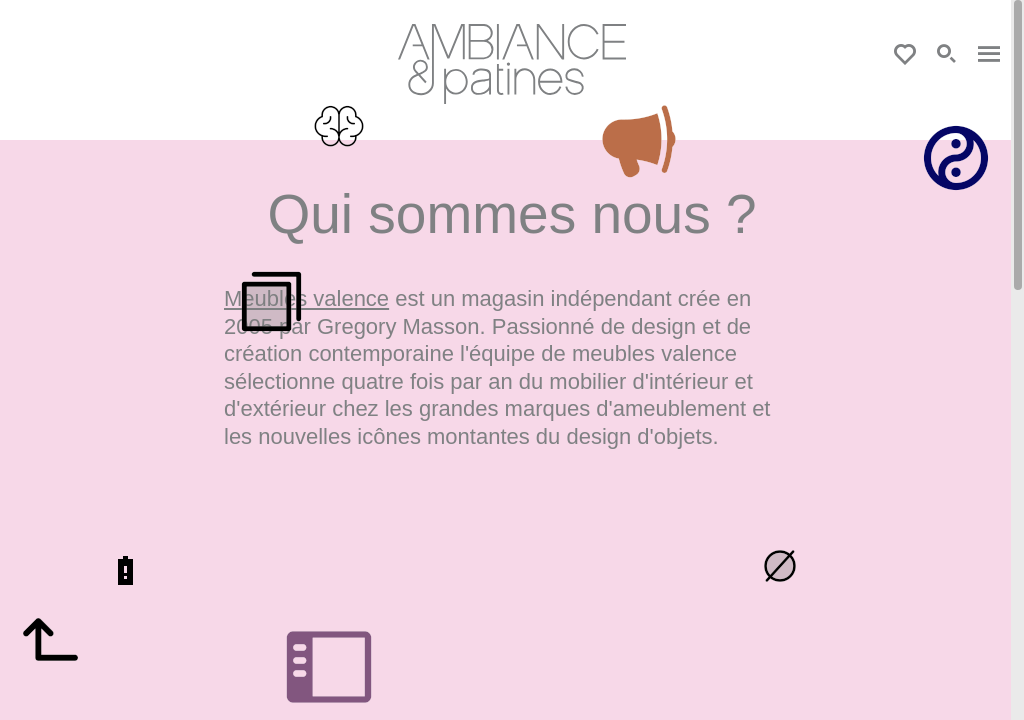 Image resolution: width=1024 pixels, height=720 pixels. Describe the element at coordinates (329, 667) in the screenshot. I see `toggle the sidebar panel` at that location.